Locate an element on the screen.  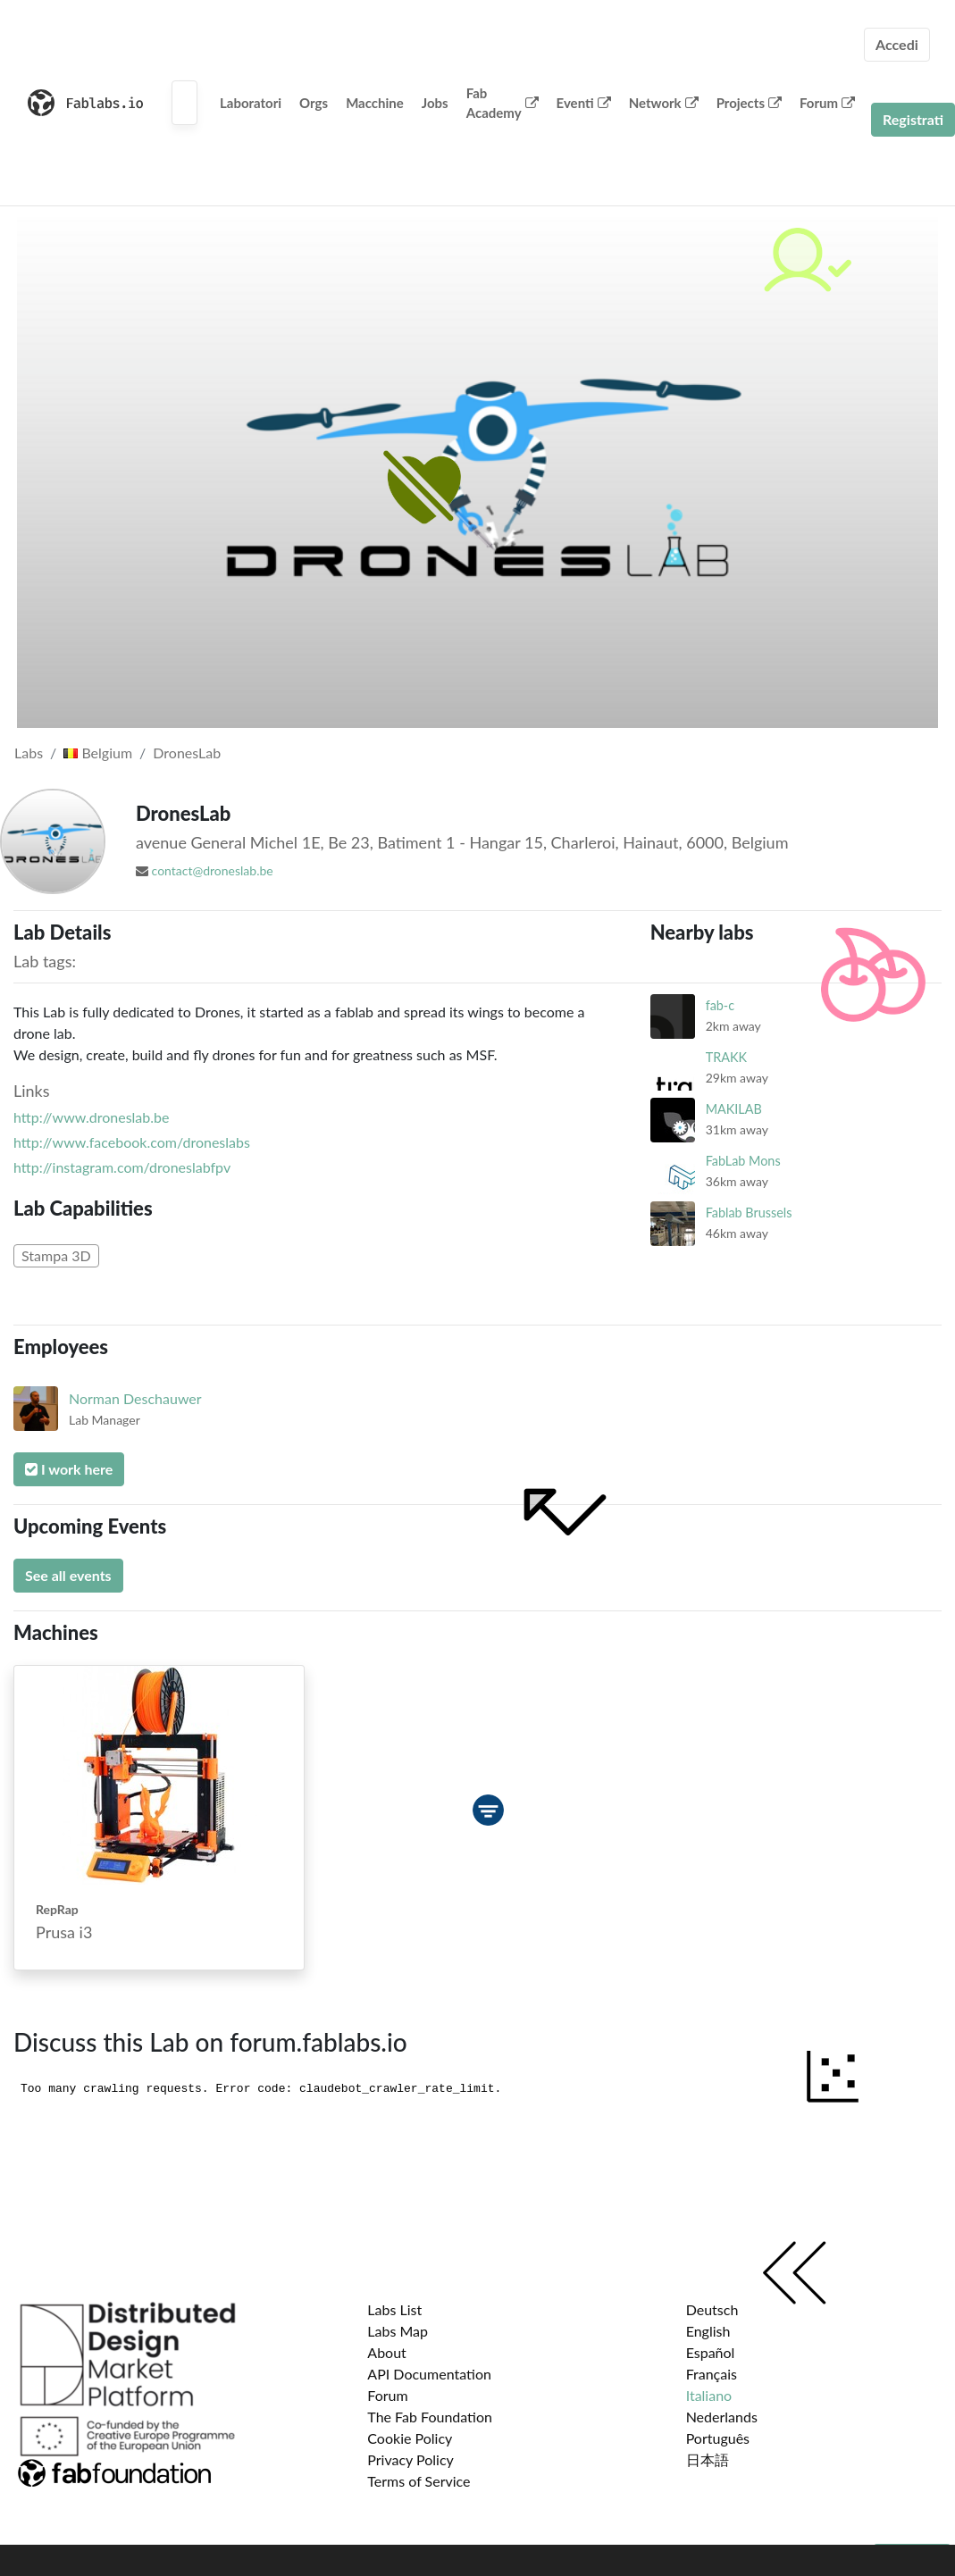
filter or sort content is located at coordinates (488, 1810).